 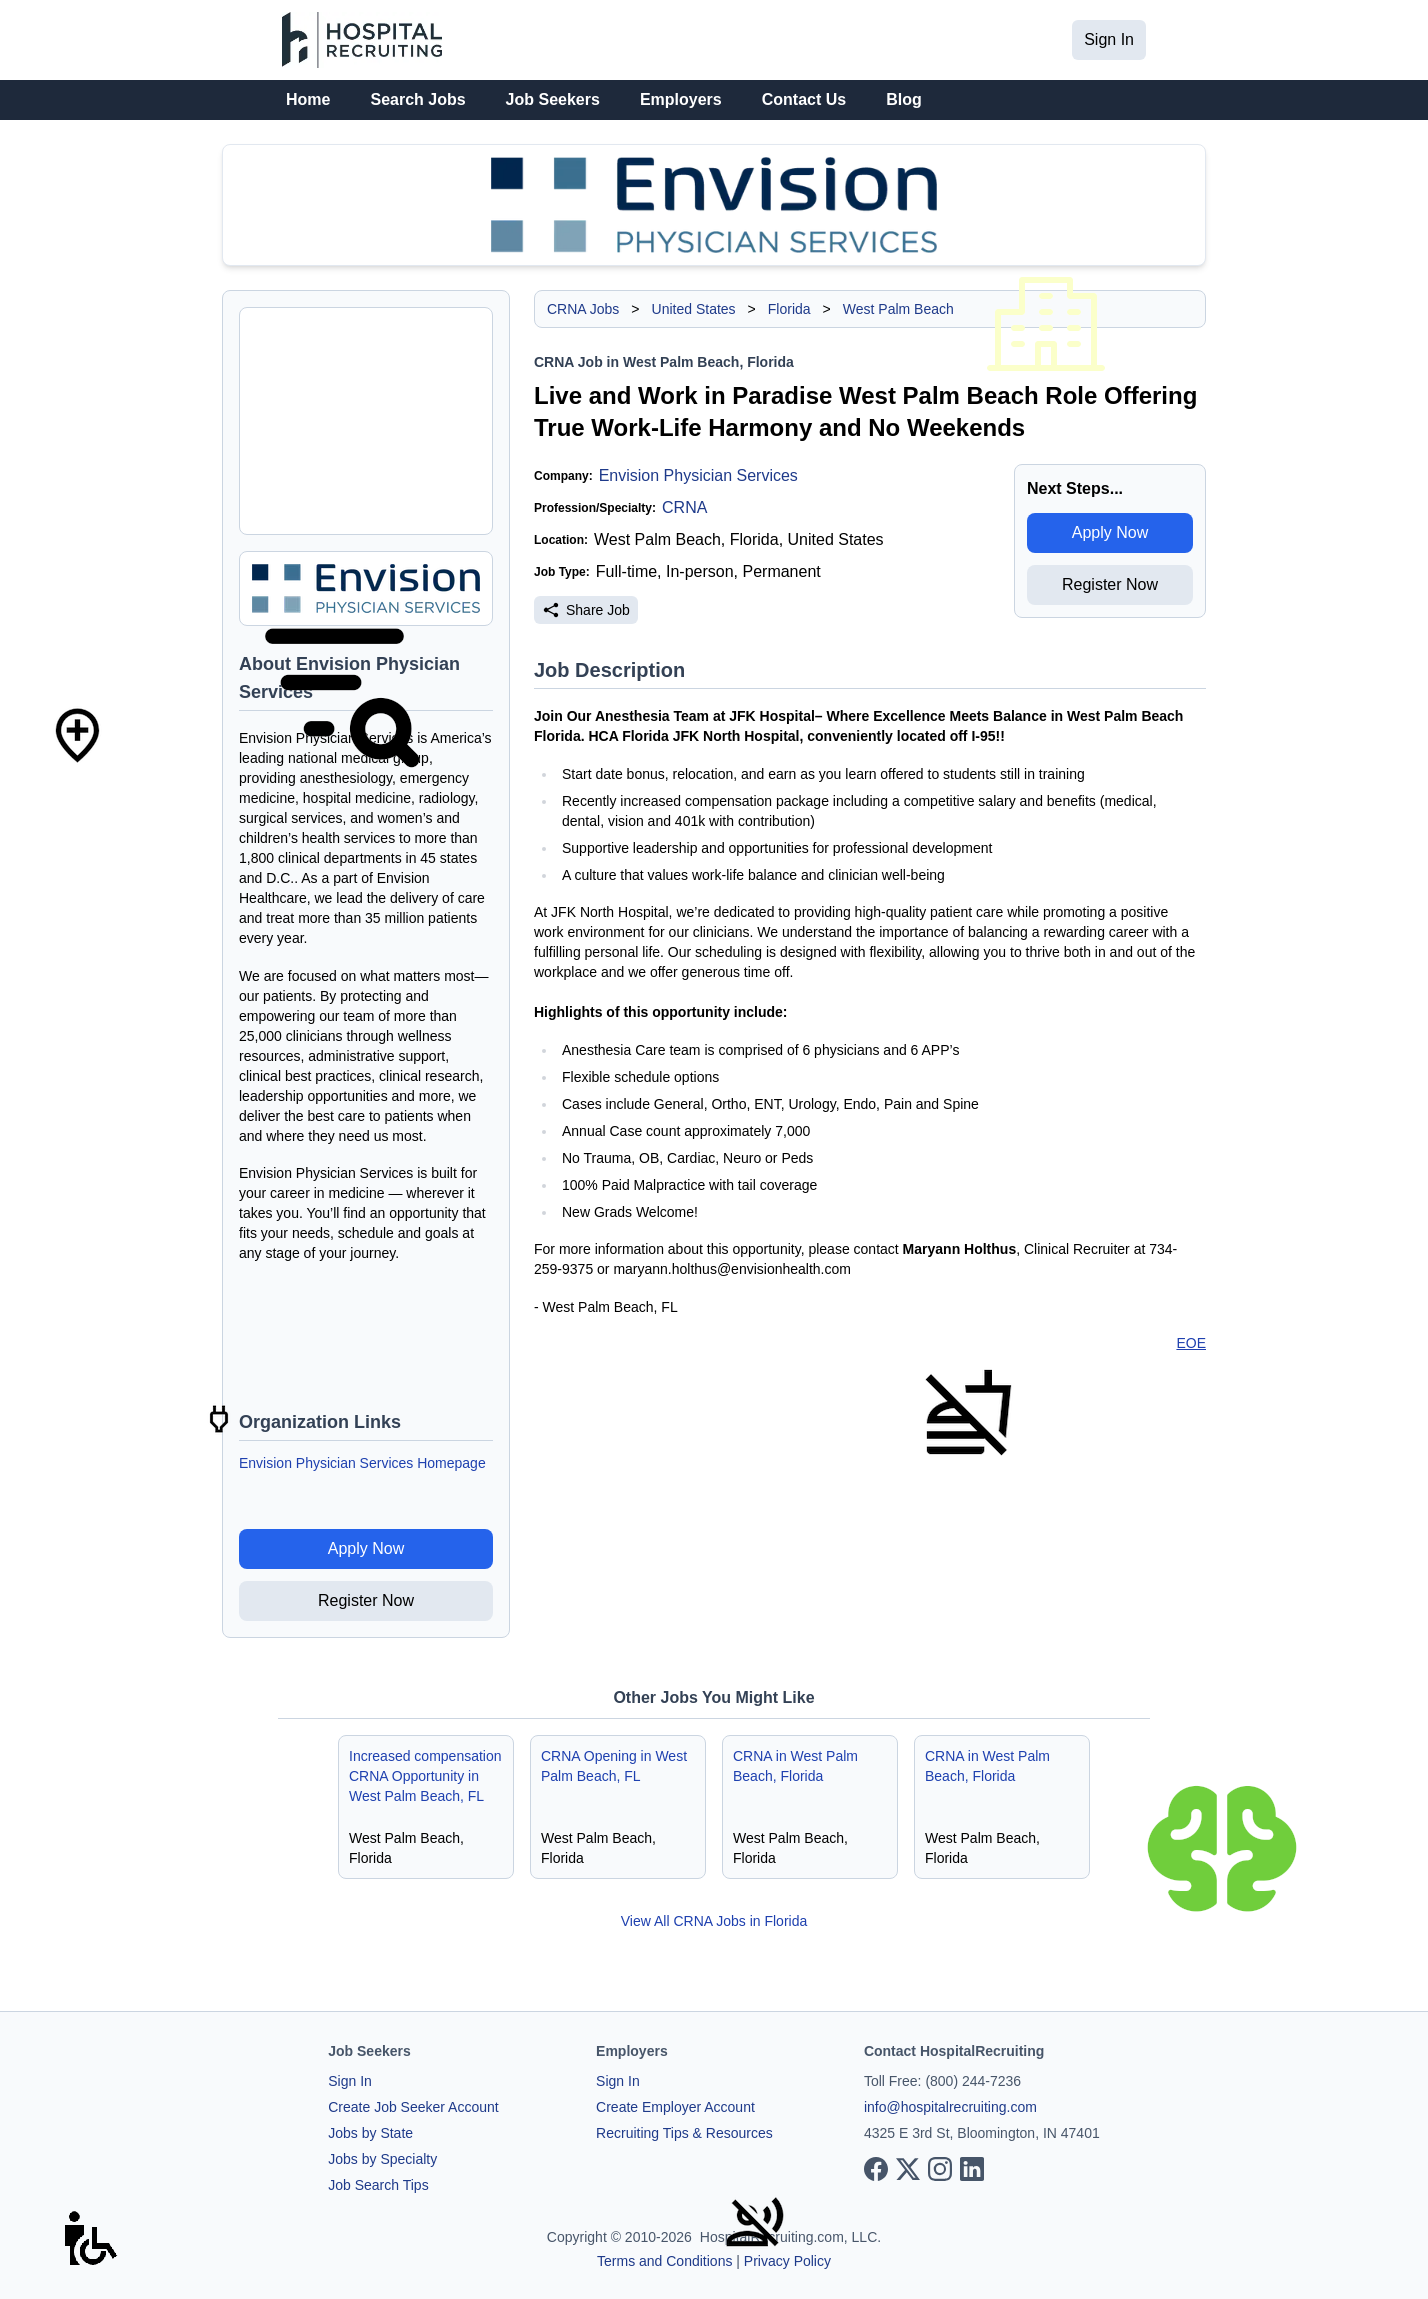 What do you see at coordinates (77, 735) in the screenshot?
I see `add a new location pin` at bounding box center [77, 735].